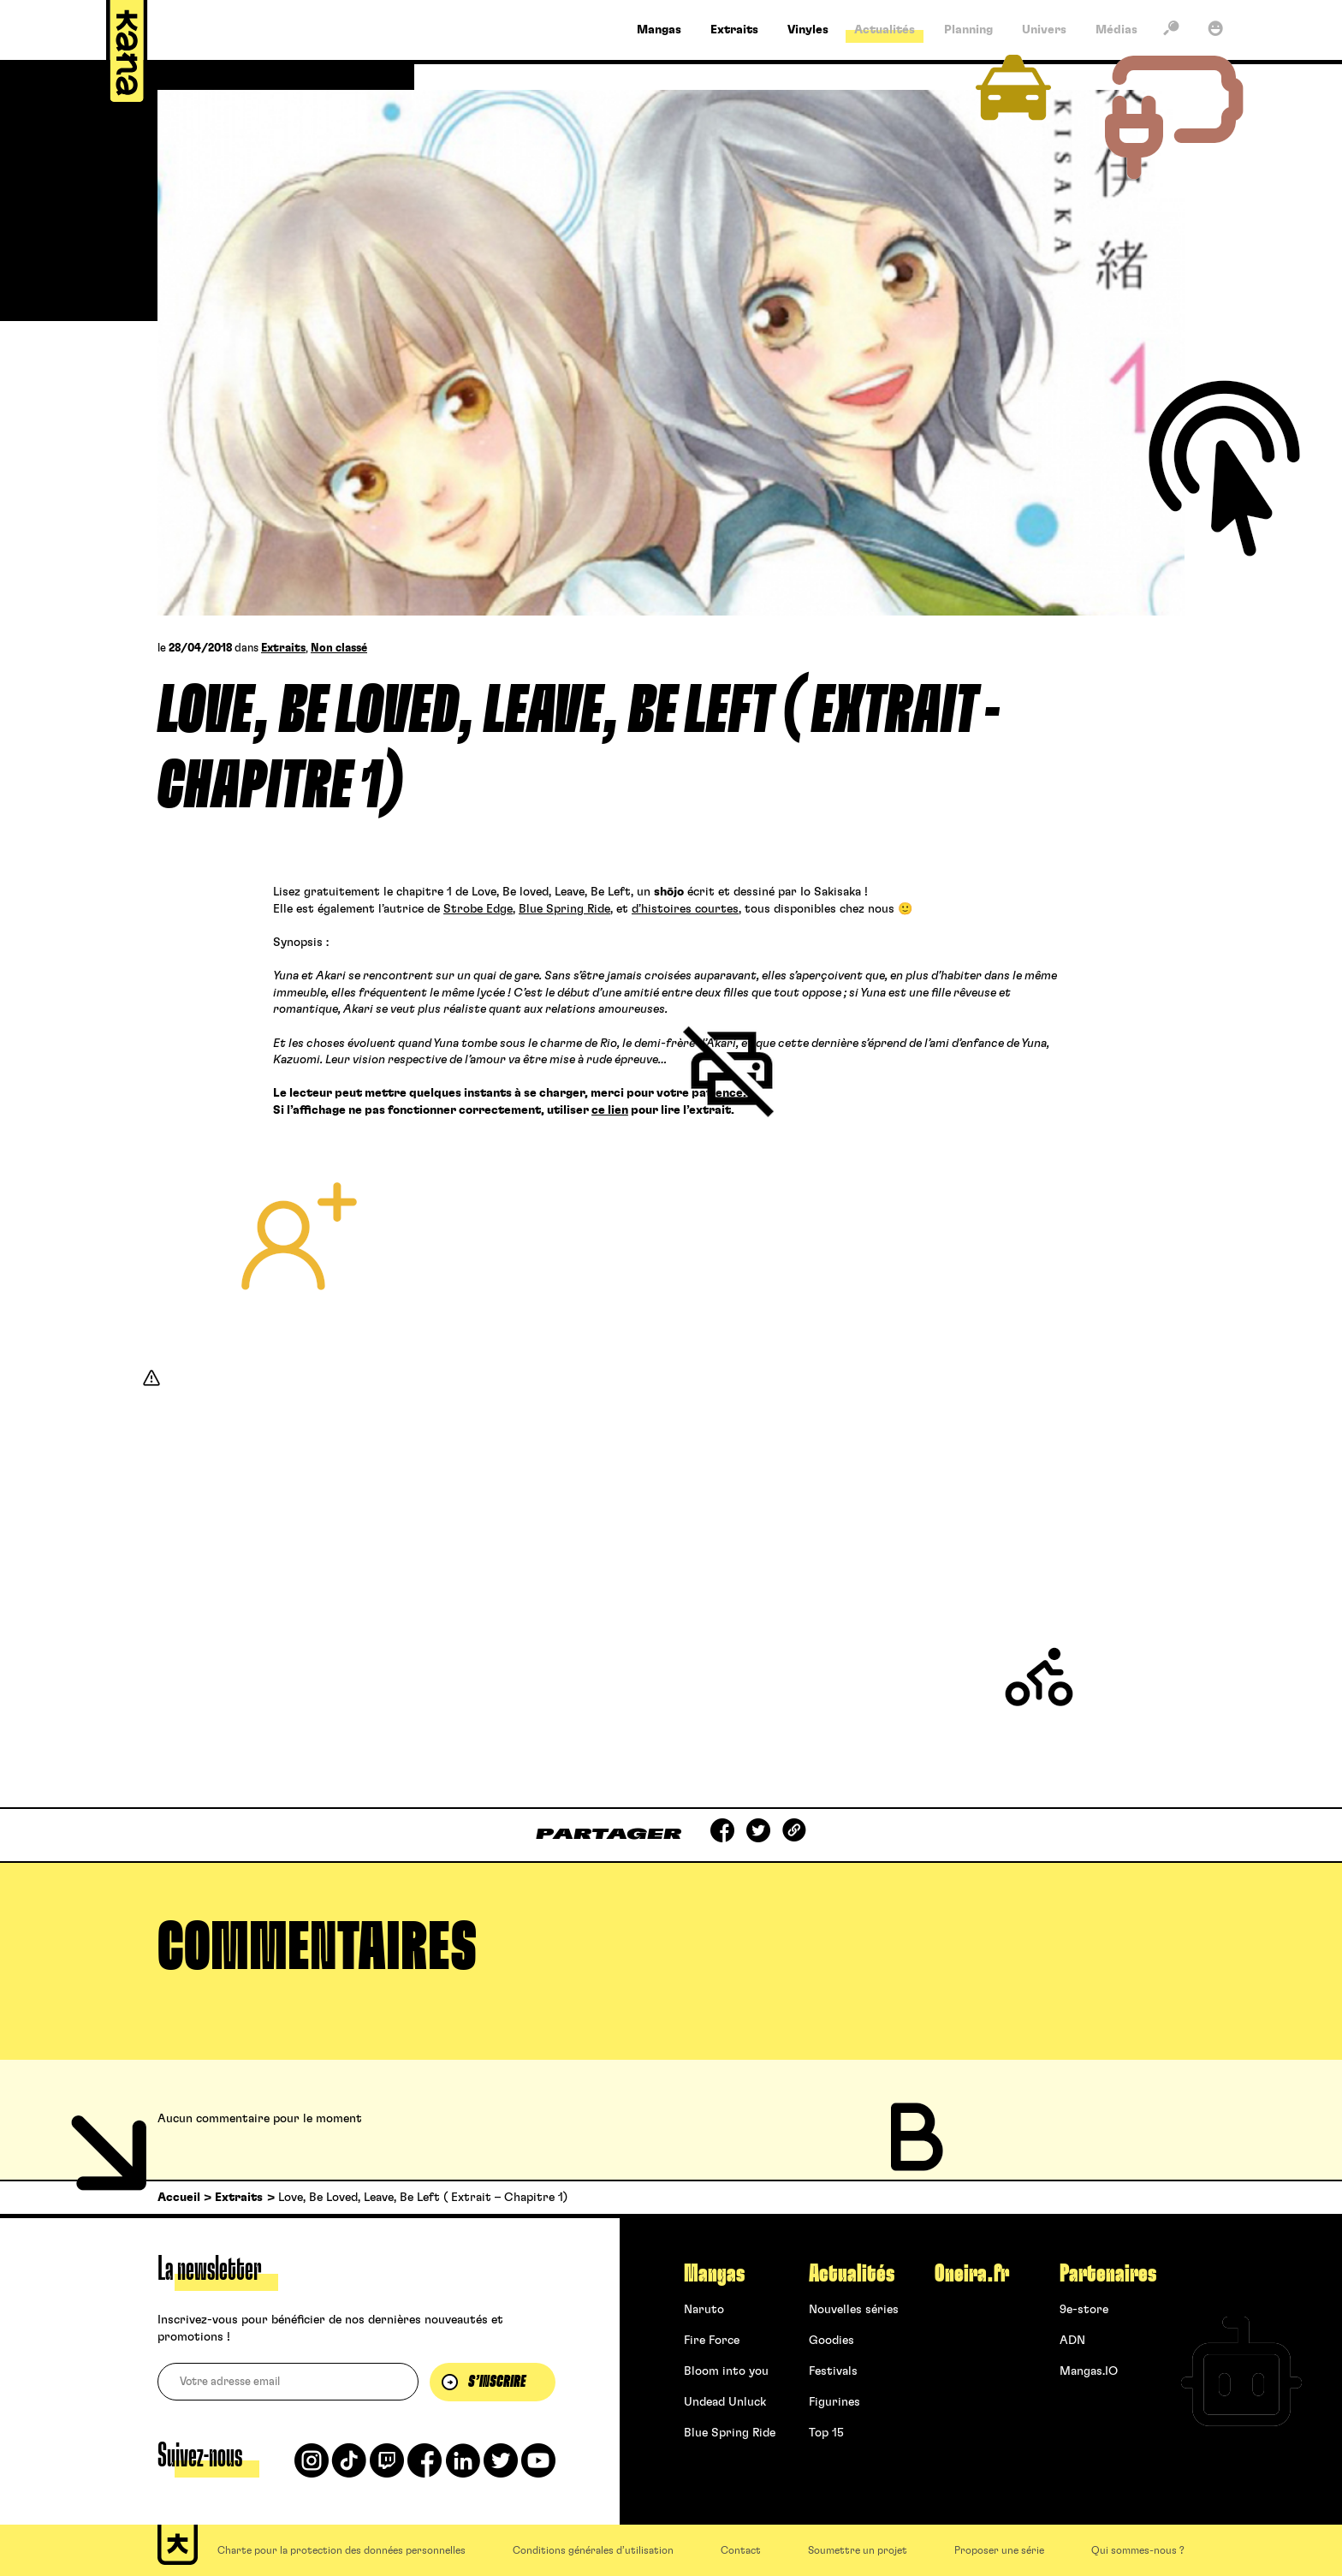  I want to click on apply bold formatting to selected text, so click(915, 2137).